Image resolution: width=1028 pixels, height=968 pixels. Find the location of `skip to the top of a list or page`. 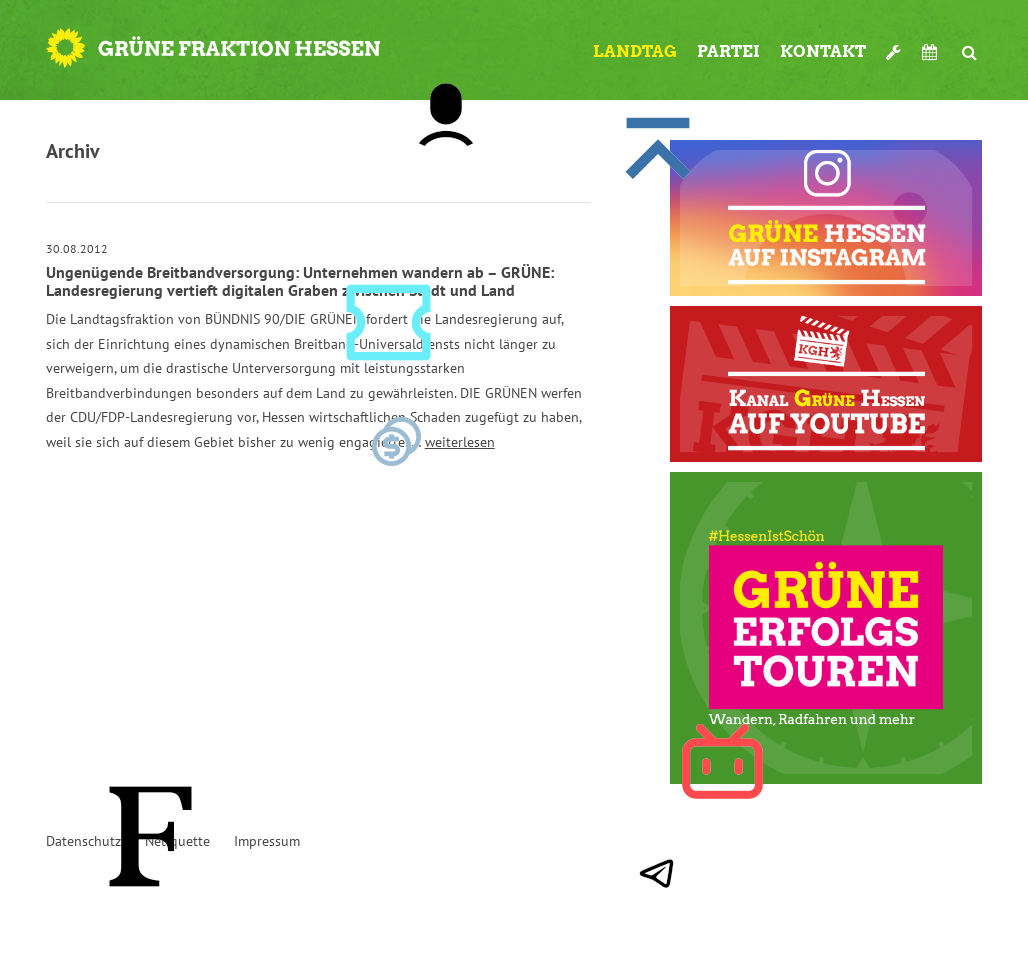

skip to the top of a list or page is located at coordinates (658, 144).